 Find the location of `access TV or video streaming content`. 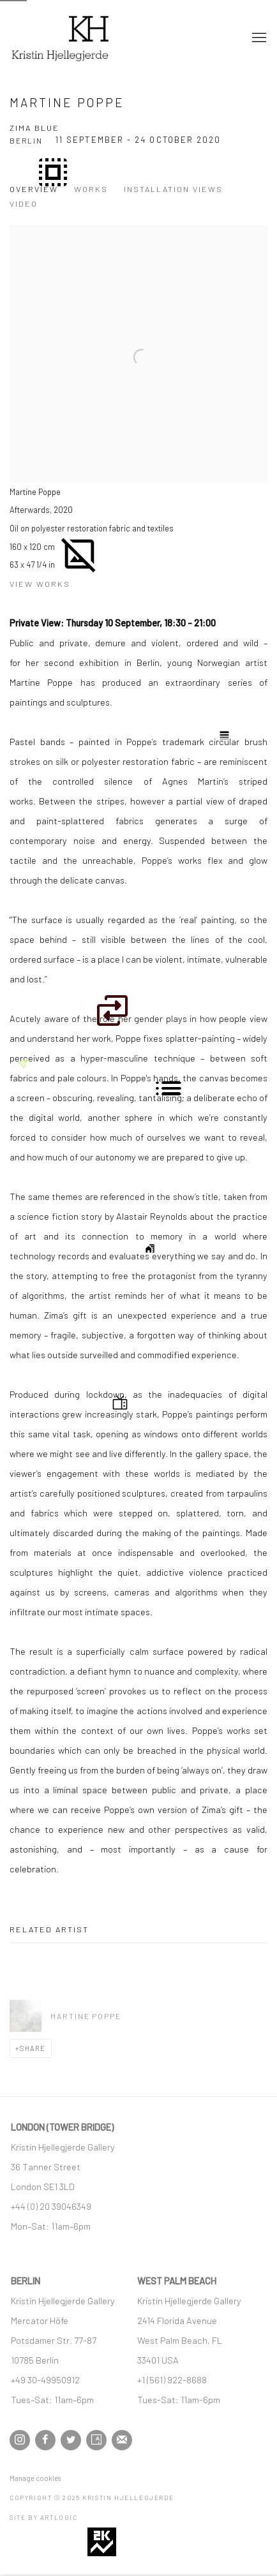

access TV or video streaming content is located at coordinates (120, 1403).